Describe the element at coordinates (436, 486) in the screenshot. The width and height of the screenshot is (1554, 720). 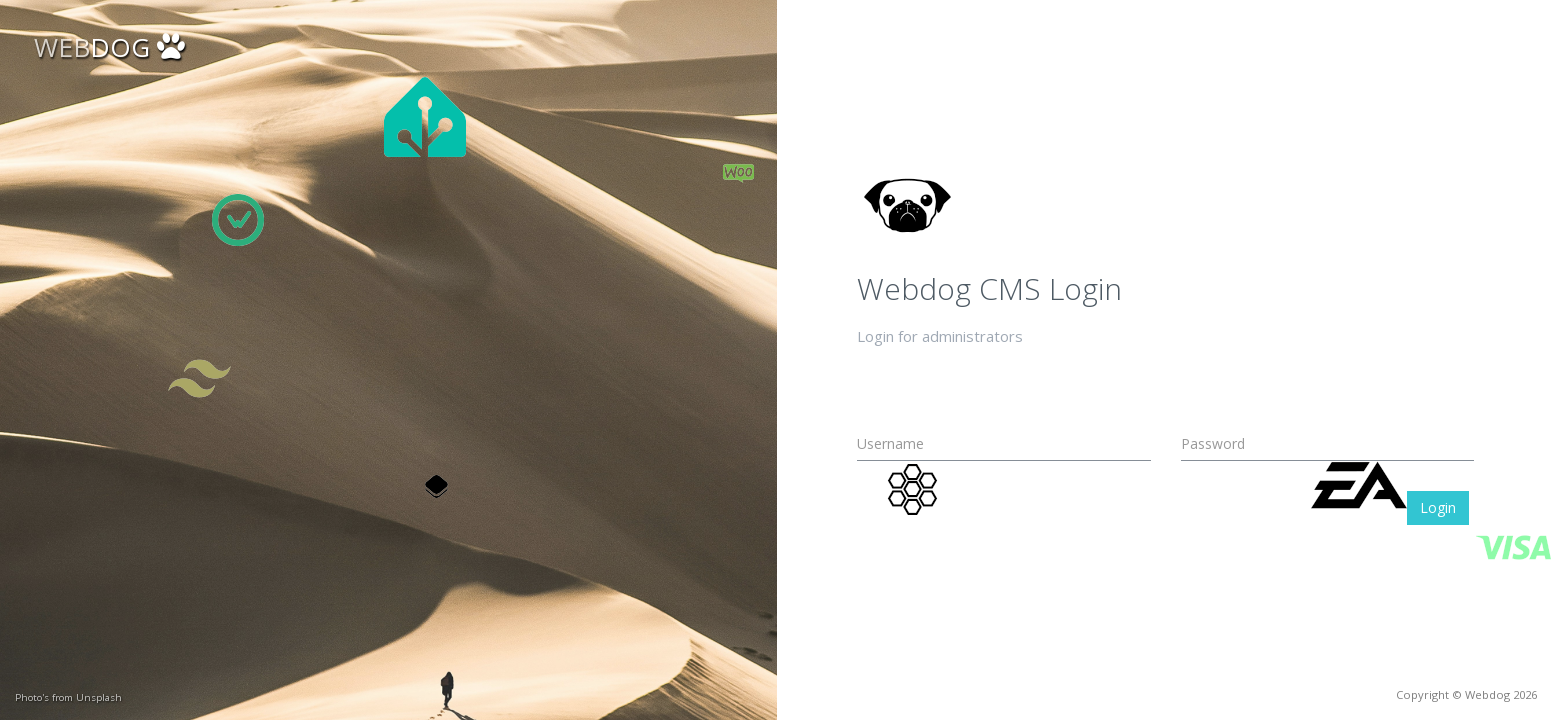
I see `openlayers mapping library logo` at that location.